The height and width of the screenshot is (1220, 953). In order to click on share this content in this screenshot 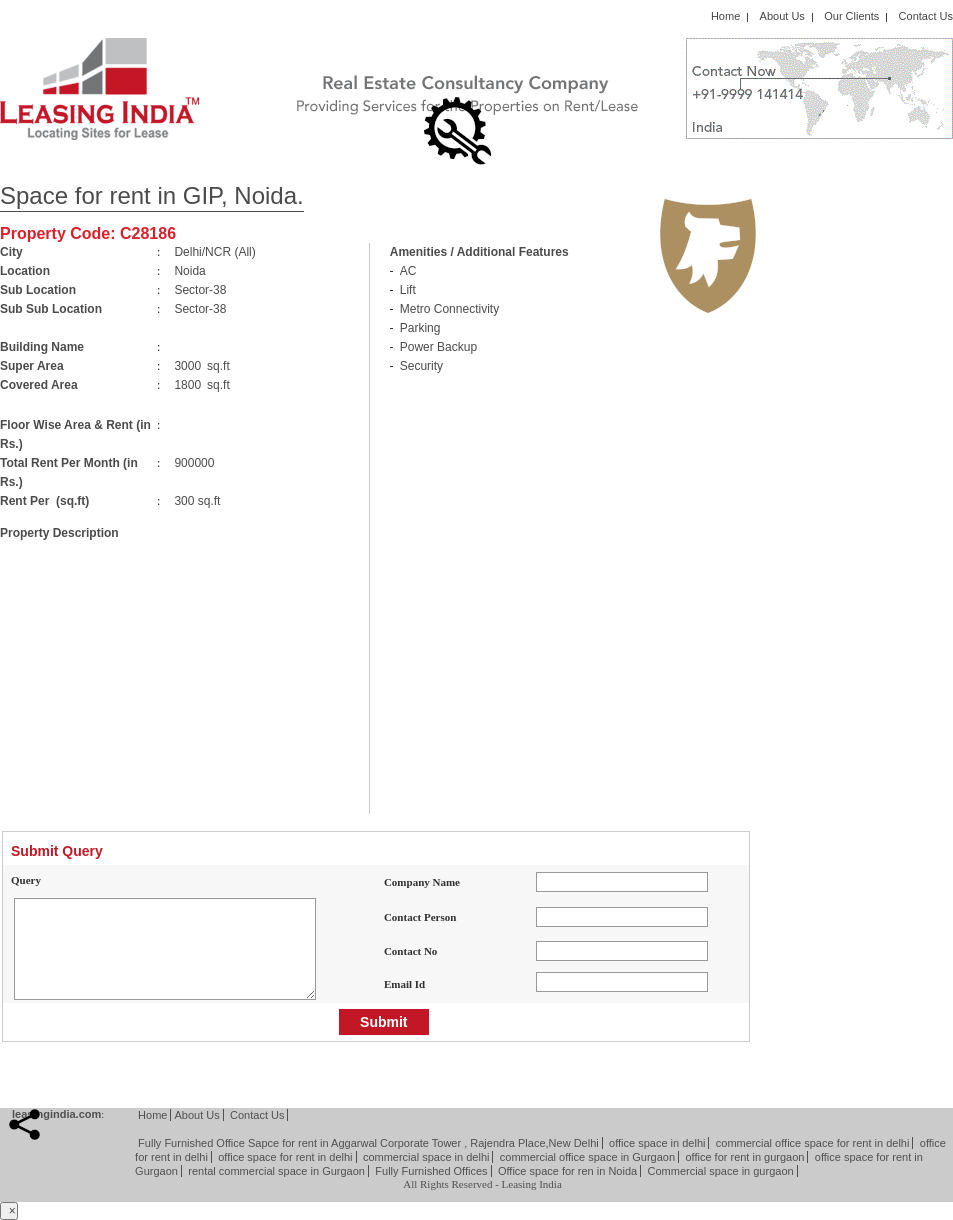, I will do `click(24, 1124)`.